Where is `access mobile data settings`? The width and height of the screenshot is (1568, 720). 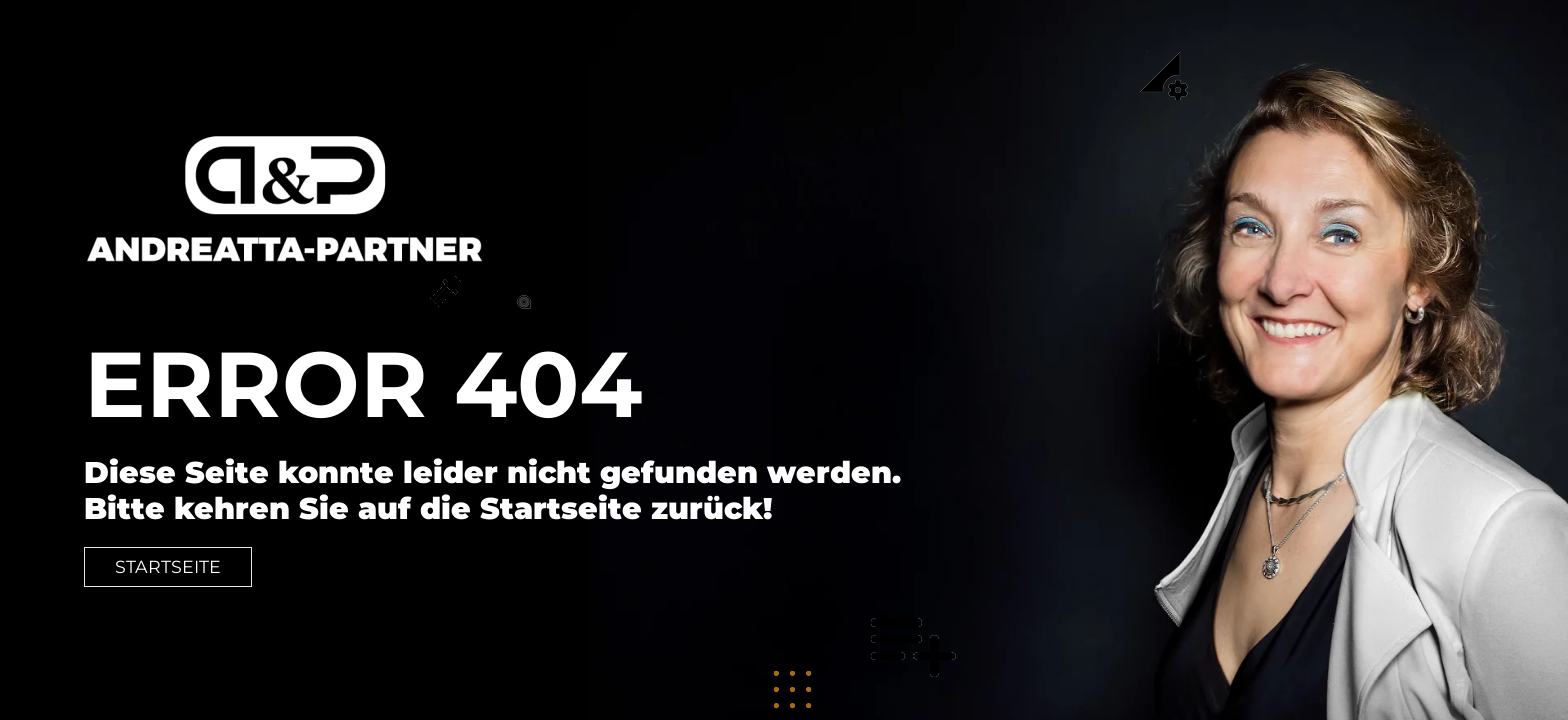 access mobile data settings is located at coordinates (1164, 76).